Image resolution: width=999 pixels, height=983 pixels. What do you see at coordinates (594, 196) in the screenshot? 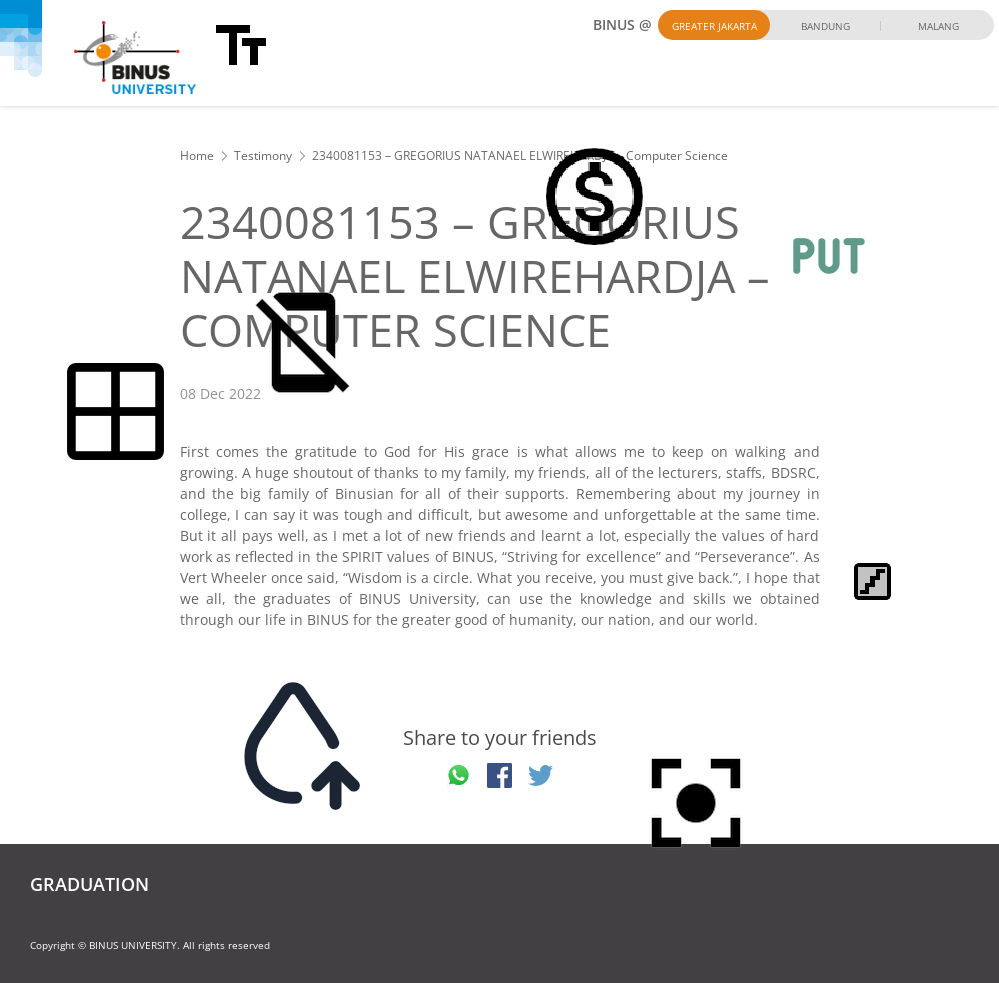
I see `view earnings or account balance` at bounding box center [594, 196].